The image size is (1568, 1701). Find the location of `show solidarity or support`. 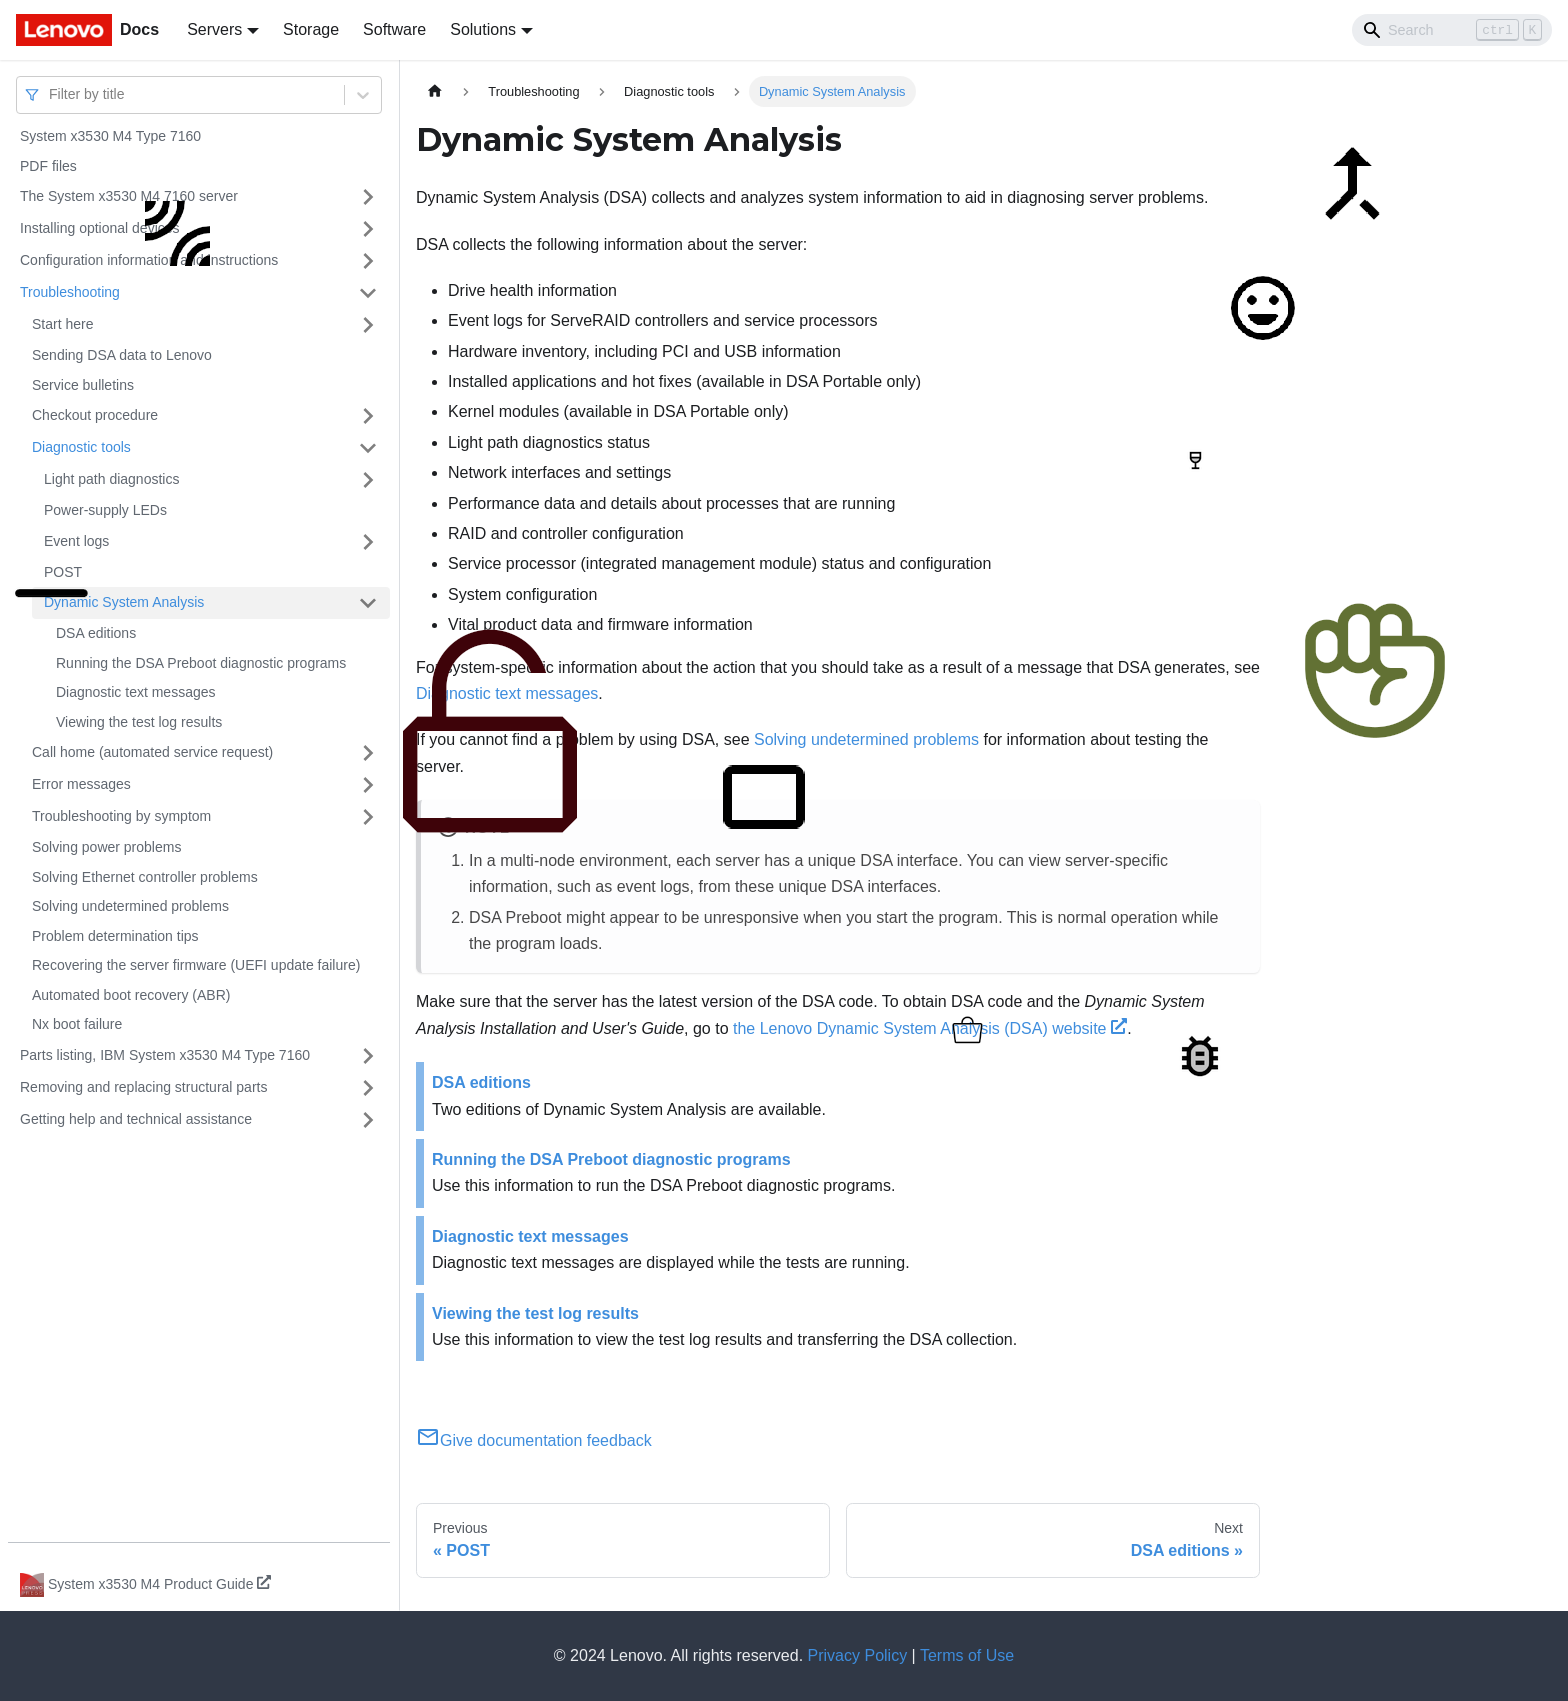

show solidarity or support is located at coordinates (1375, 668).